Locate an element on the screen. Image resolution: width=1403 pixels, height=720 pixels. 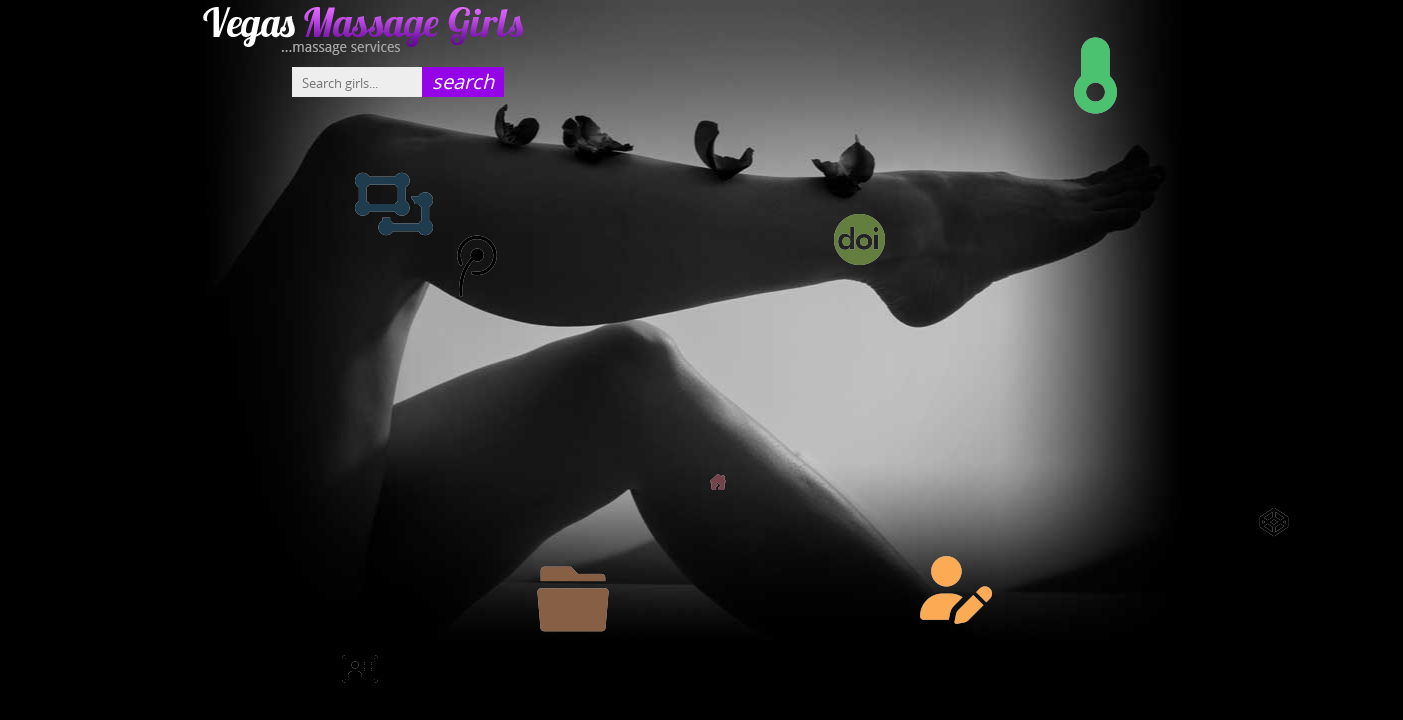
open tencent weibo app is located at coordinates (477, 266).